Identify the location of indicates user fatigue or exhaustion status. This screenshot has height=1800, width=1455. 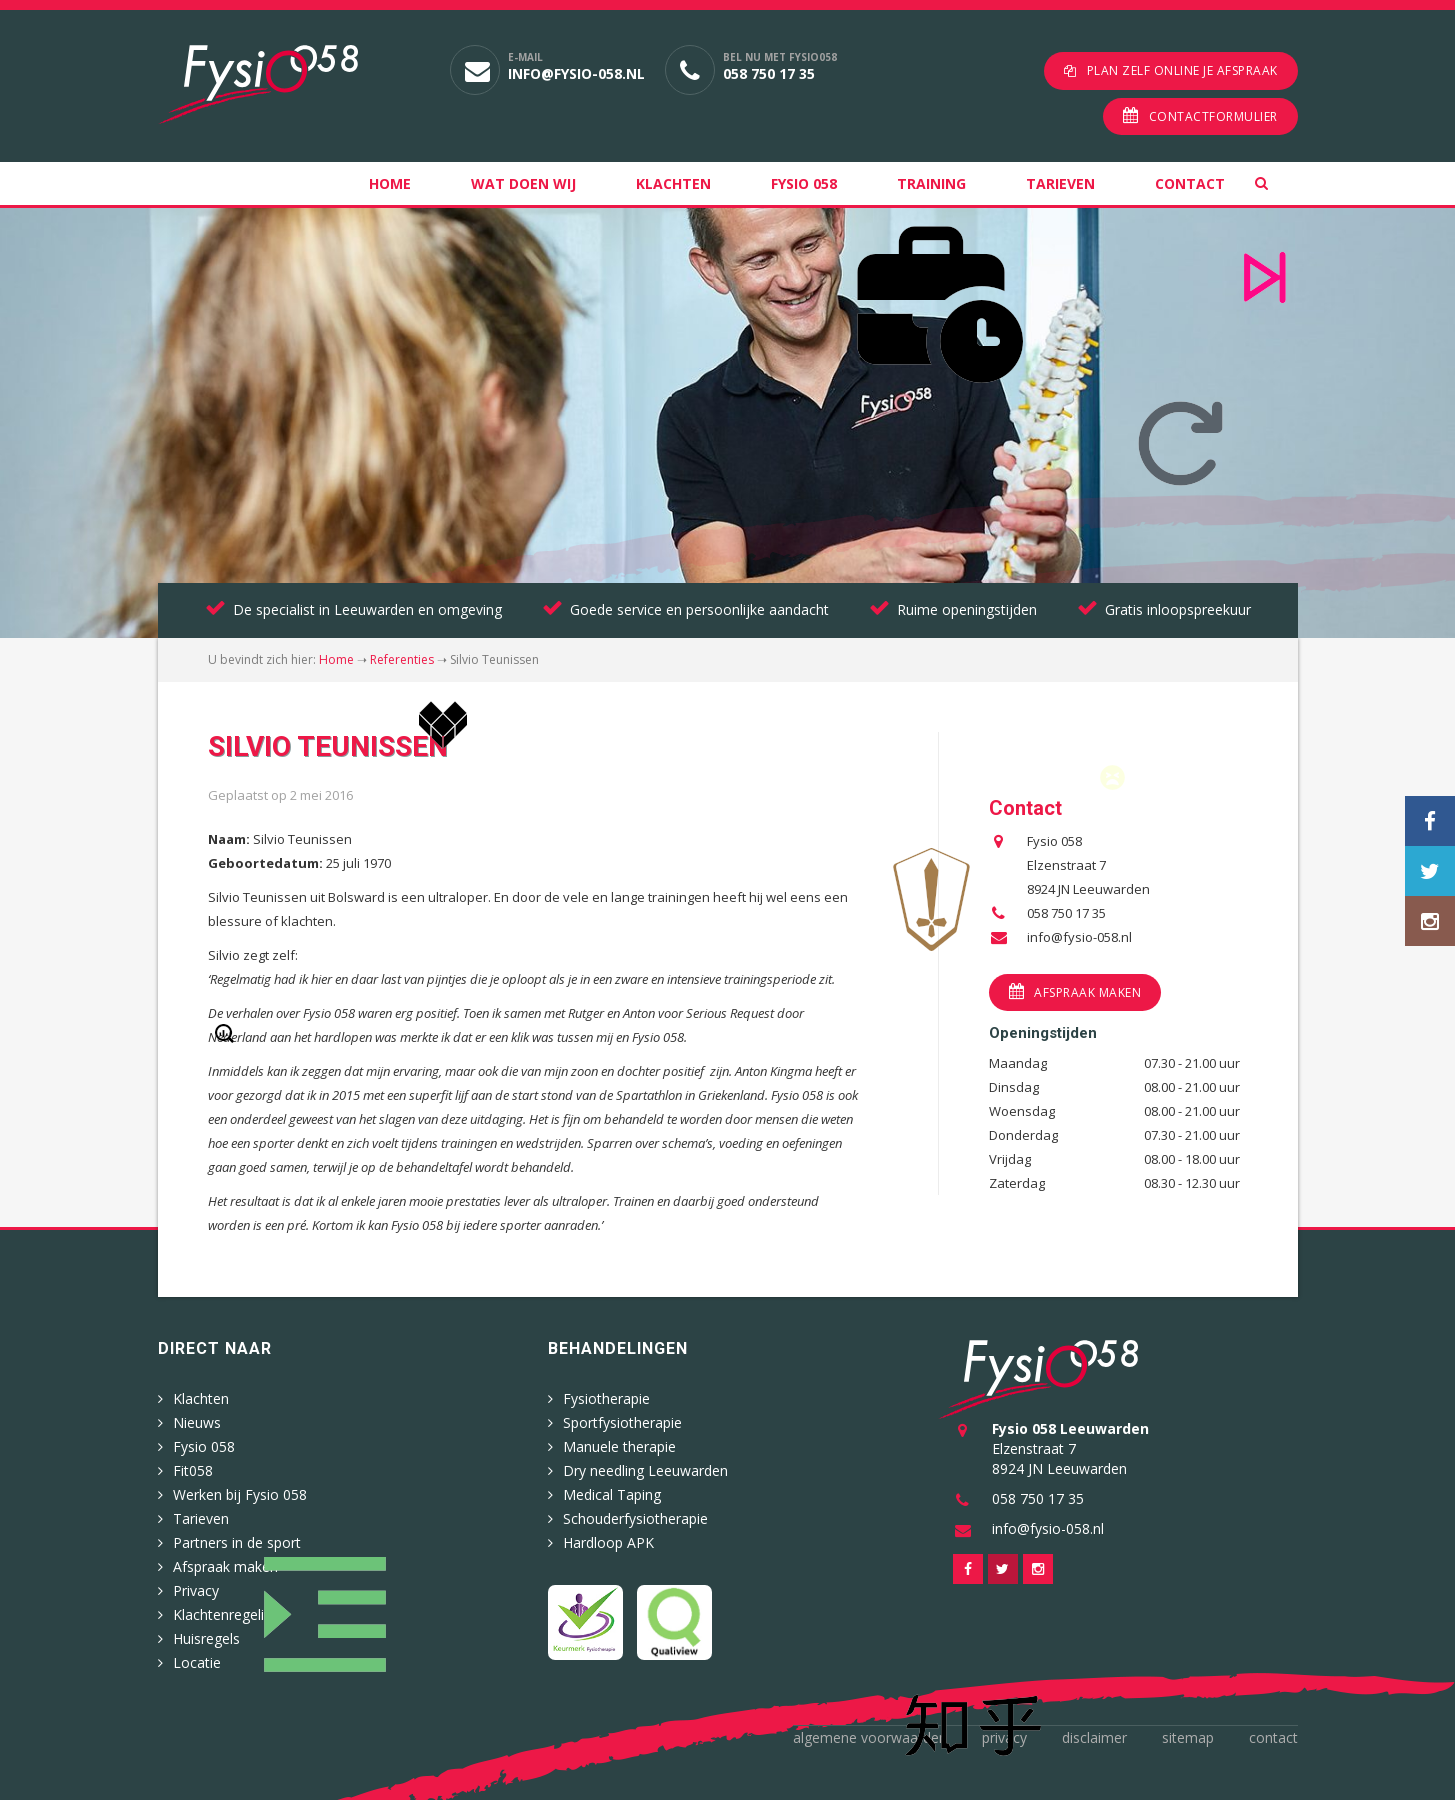
(1112, 777).